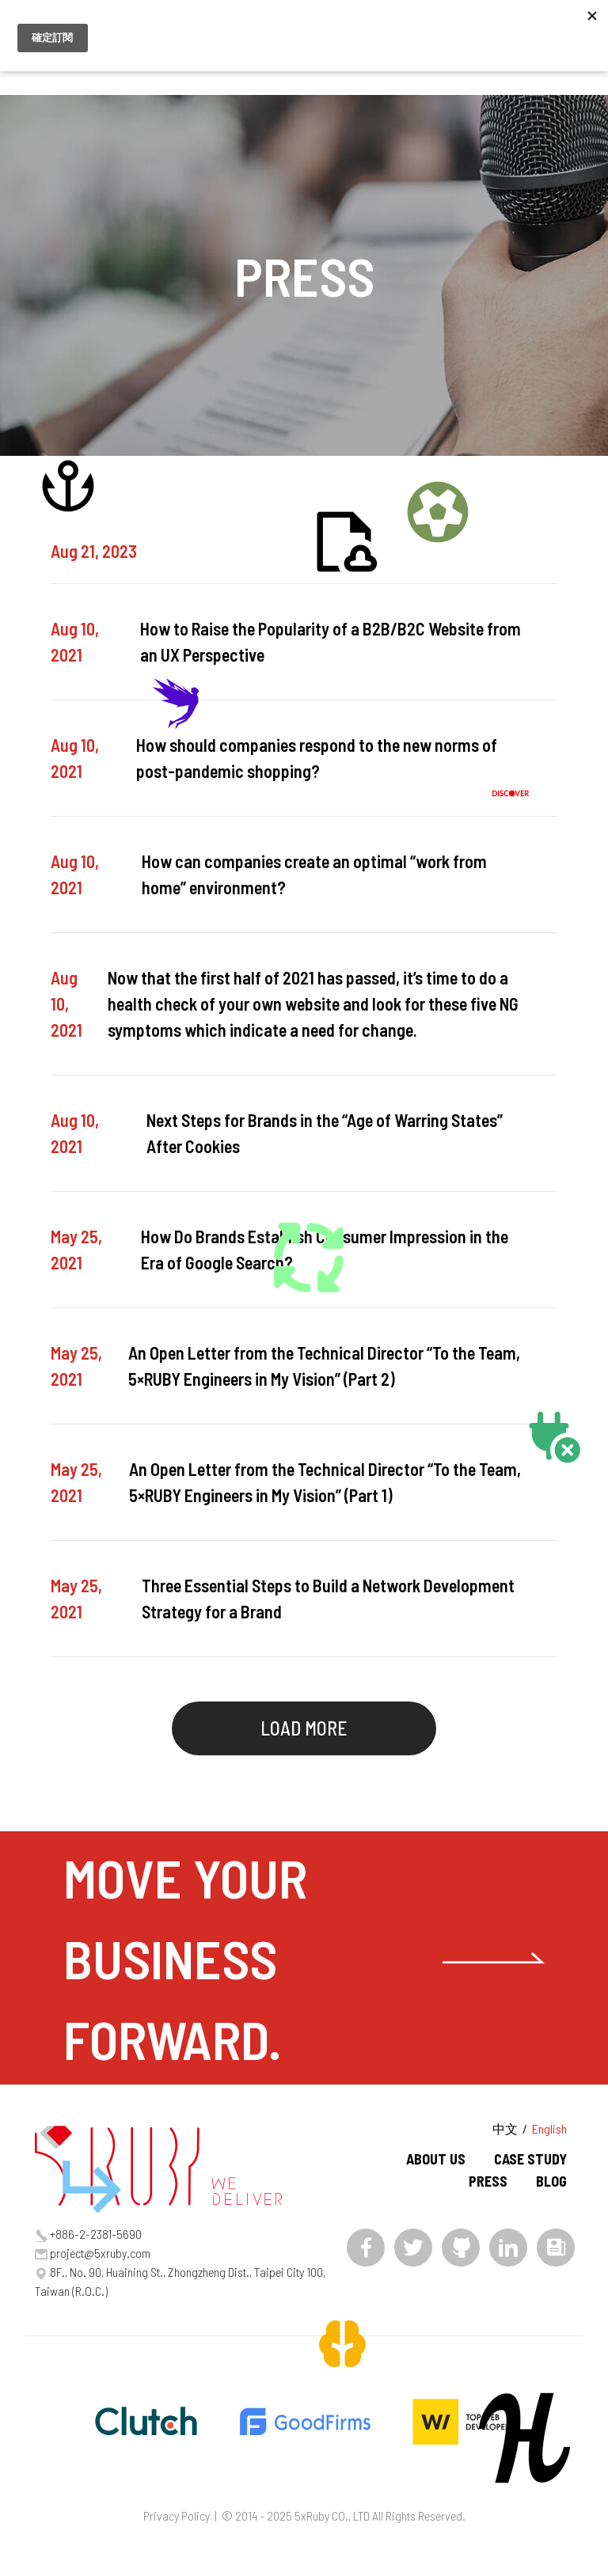 The height and width of the screenshot is (2576, 608). I want to click on access marina or harbor locations, so click(68, 486).